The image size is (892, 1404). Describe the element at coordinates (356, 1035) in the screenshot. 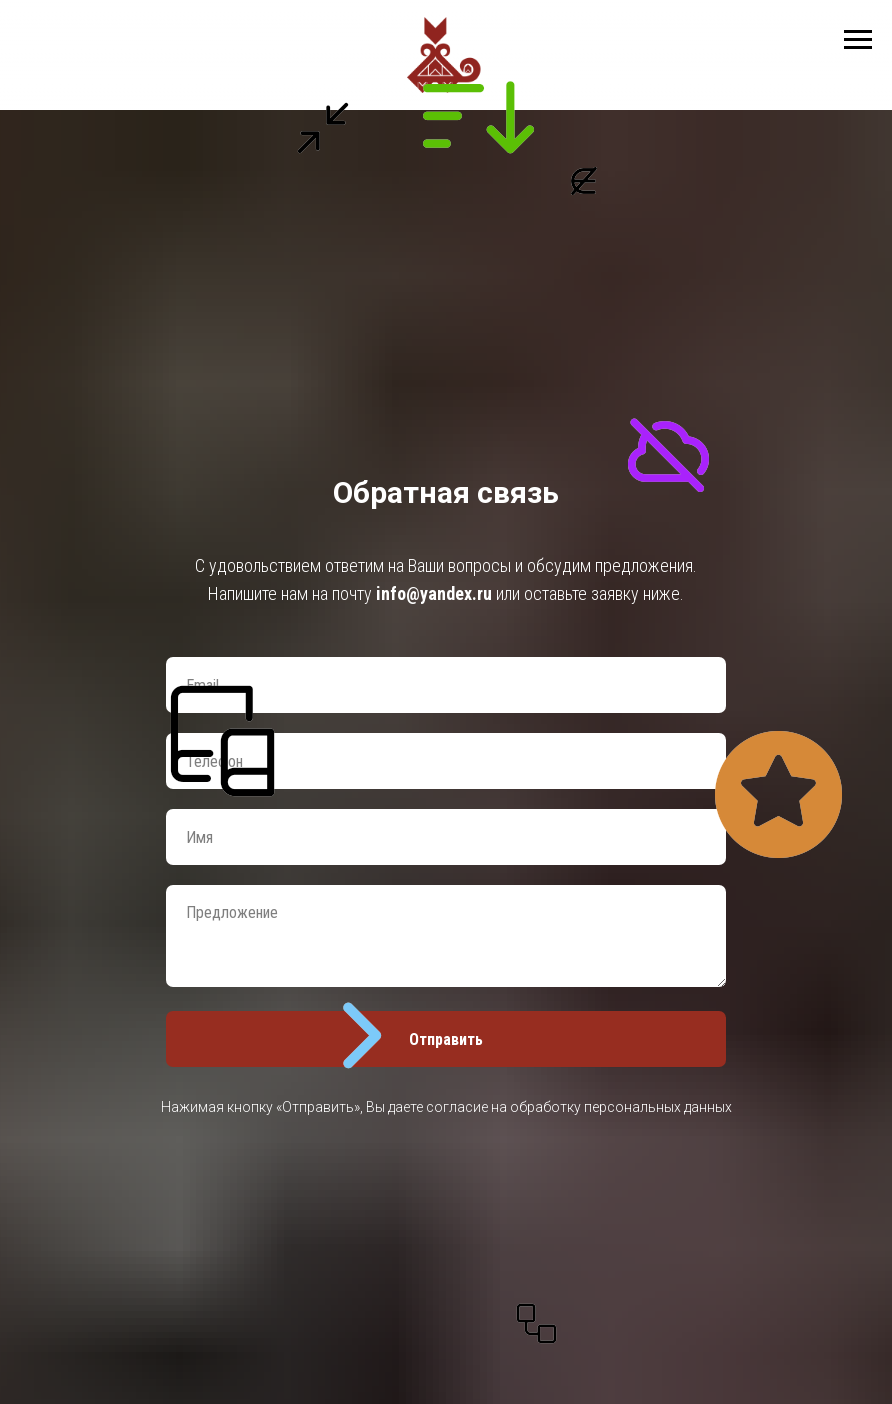

I see `navigate to the next item or page` at that location.